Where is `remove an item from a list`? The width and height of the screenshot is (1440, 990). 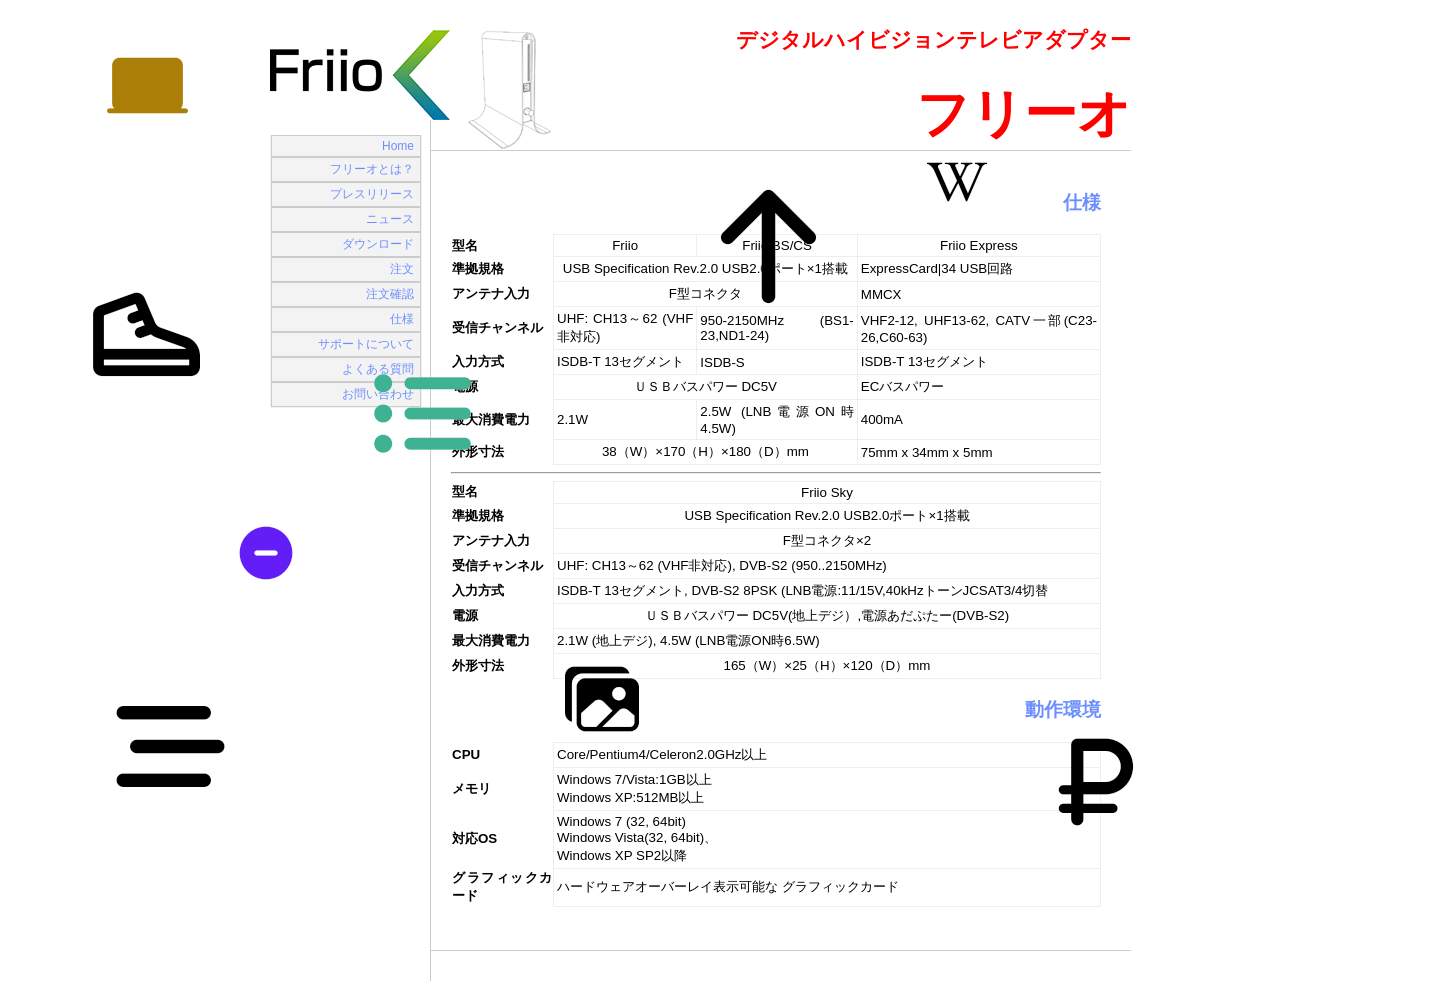 remove an item from a list is located at coordinates (266, 553).